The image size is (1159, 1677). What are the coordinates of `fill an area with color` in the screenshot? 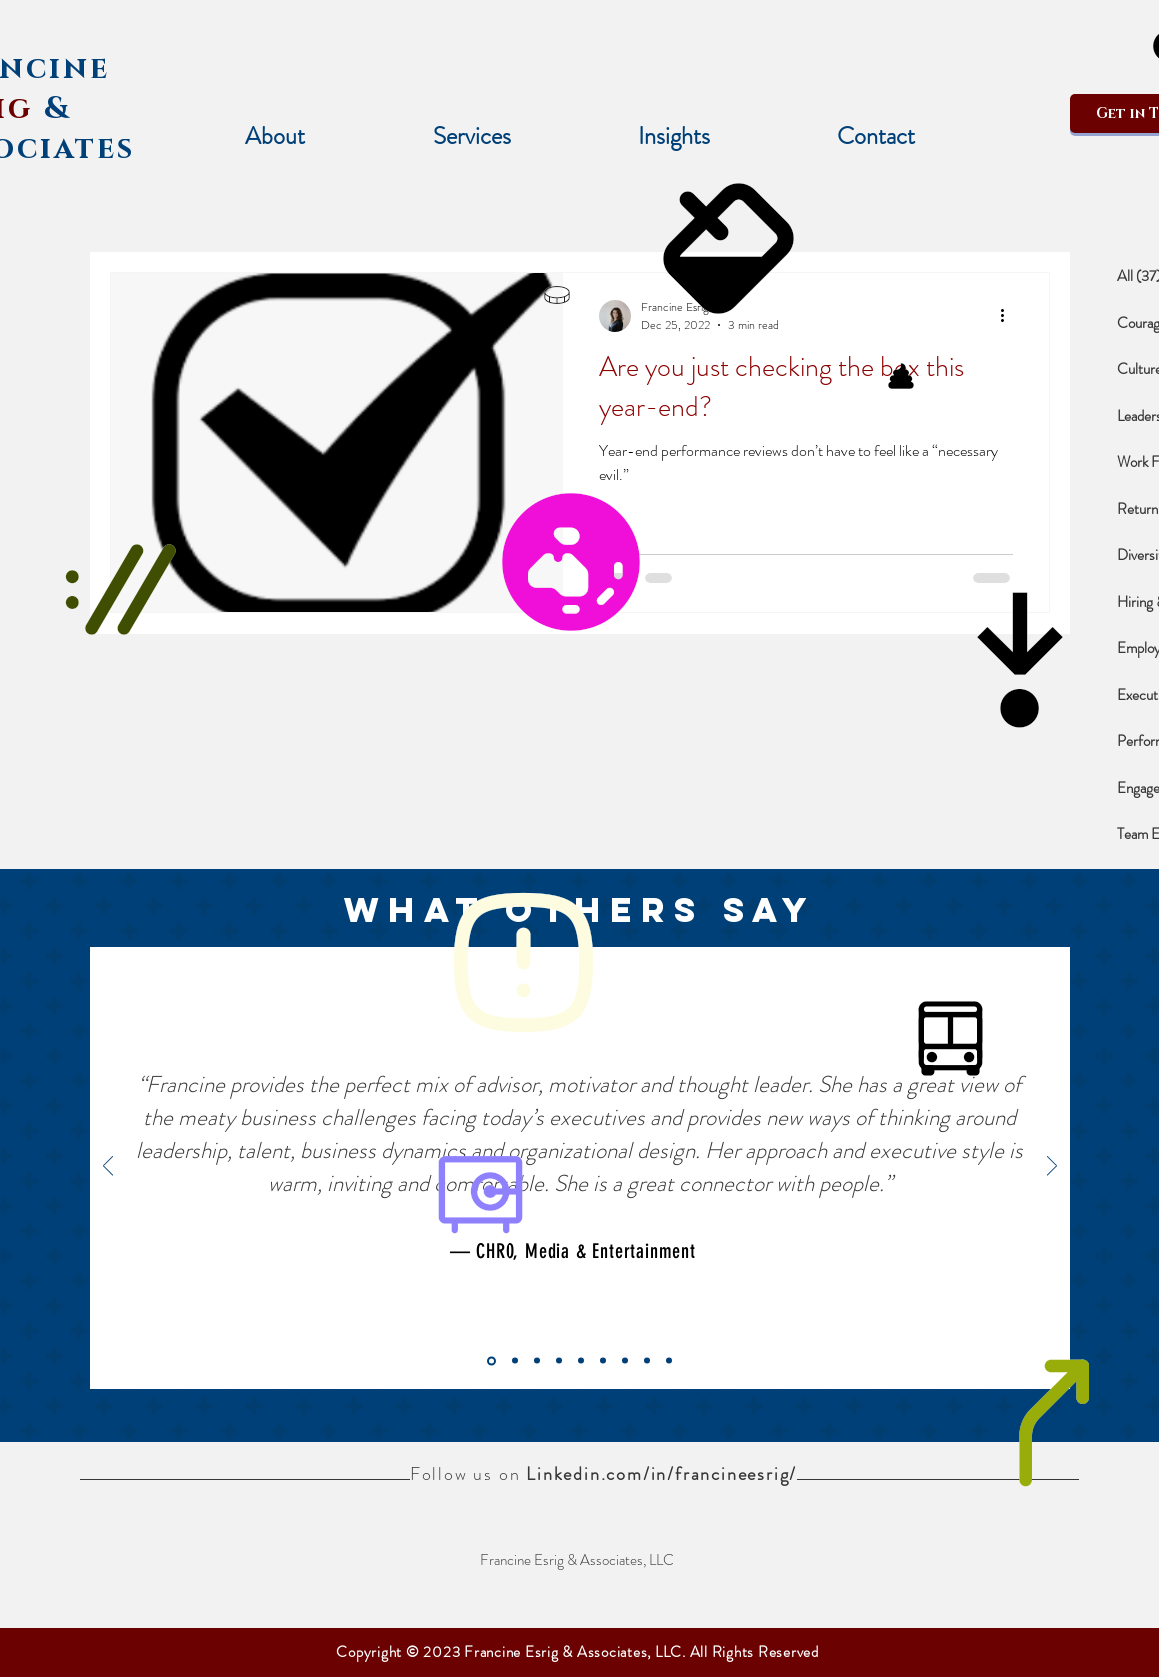 It's located at (728, 248).